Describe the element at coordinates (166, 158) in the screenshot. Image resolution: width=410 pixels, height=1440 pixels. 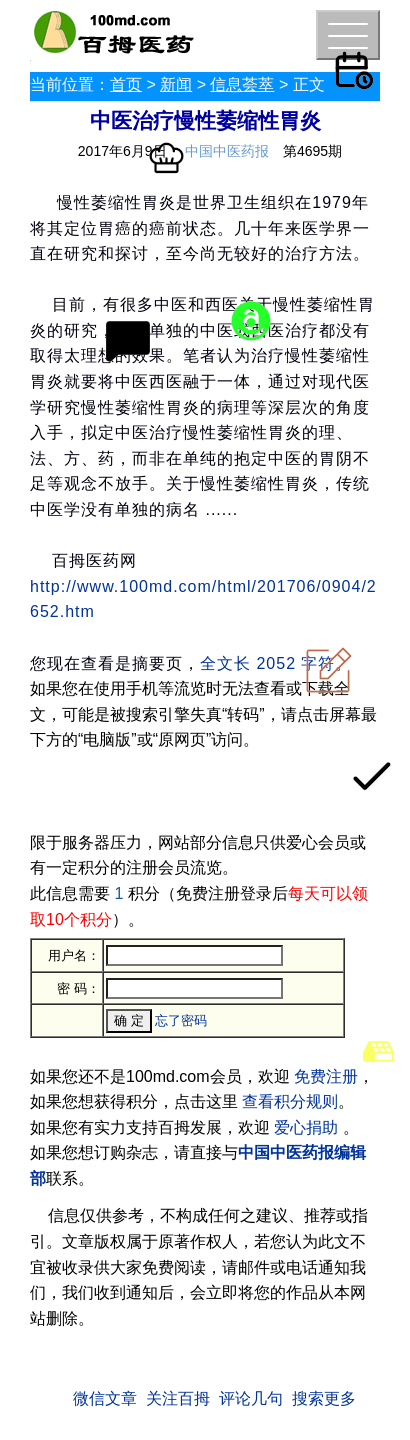
I see `browse recipes or cooking content` at that location.